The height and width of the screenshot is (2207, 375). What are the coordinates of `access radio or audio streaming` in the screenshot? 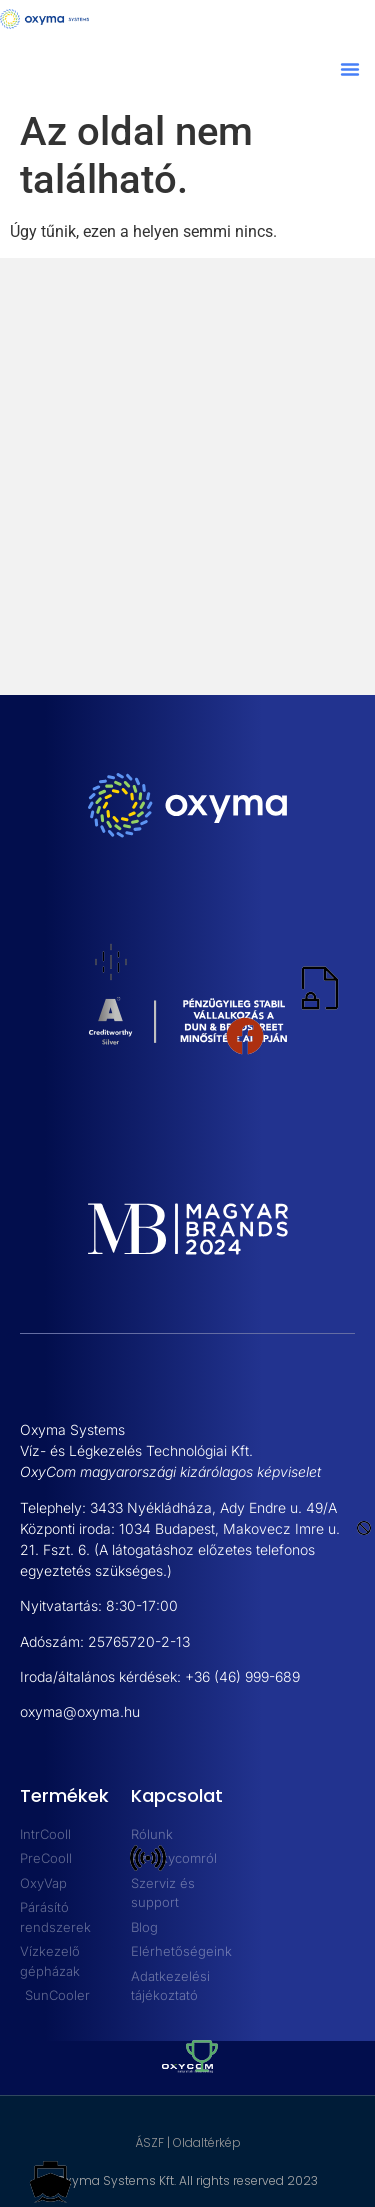 It's located at (148, 1858).